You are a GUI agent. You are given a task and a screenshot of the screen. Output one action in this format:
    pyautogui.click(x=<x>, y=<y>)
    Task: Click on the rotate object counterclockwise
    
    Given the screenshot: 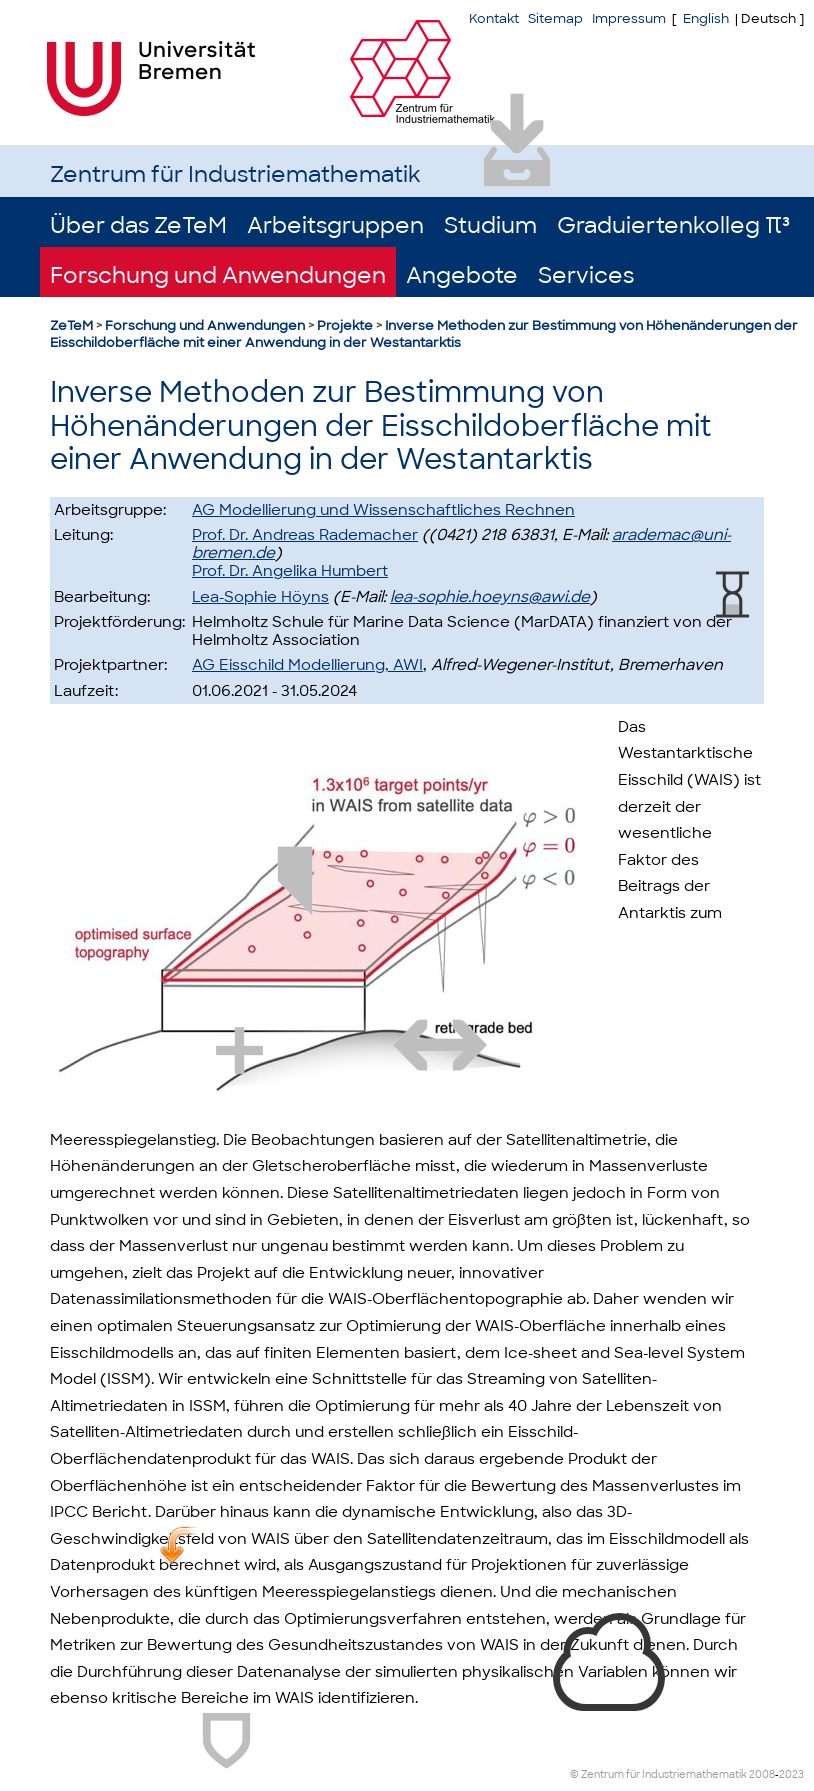 What is the action you would take?
    pyautogui.click(x=177, y=1546)
    